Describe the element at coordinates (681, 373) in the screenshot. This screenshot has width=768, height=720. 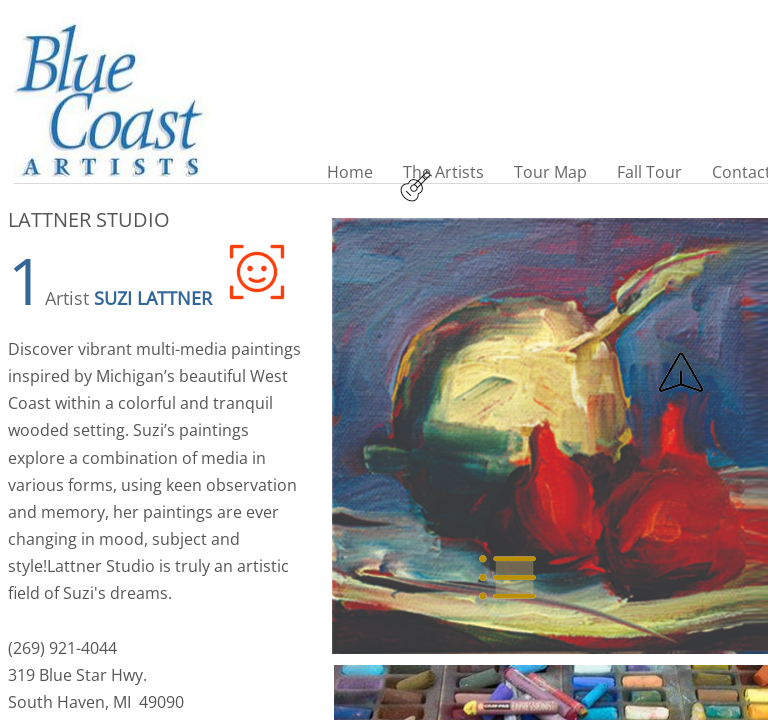
I see `send a message` at that location.